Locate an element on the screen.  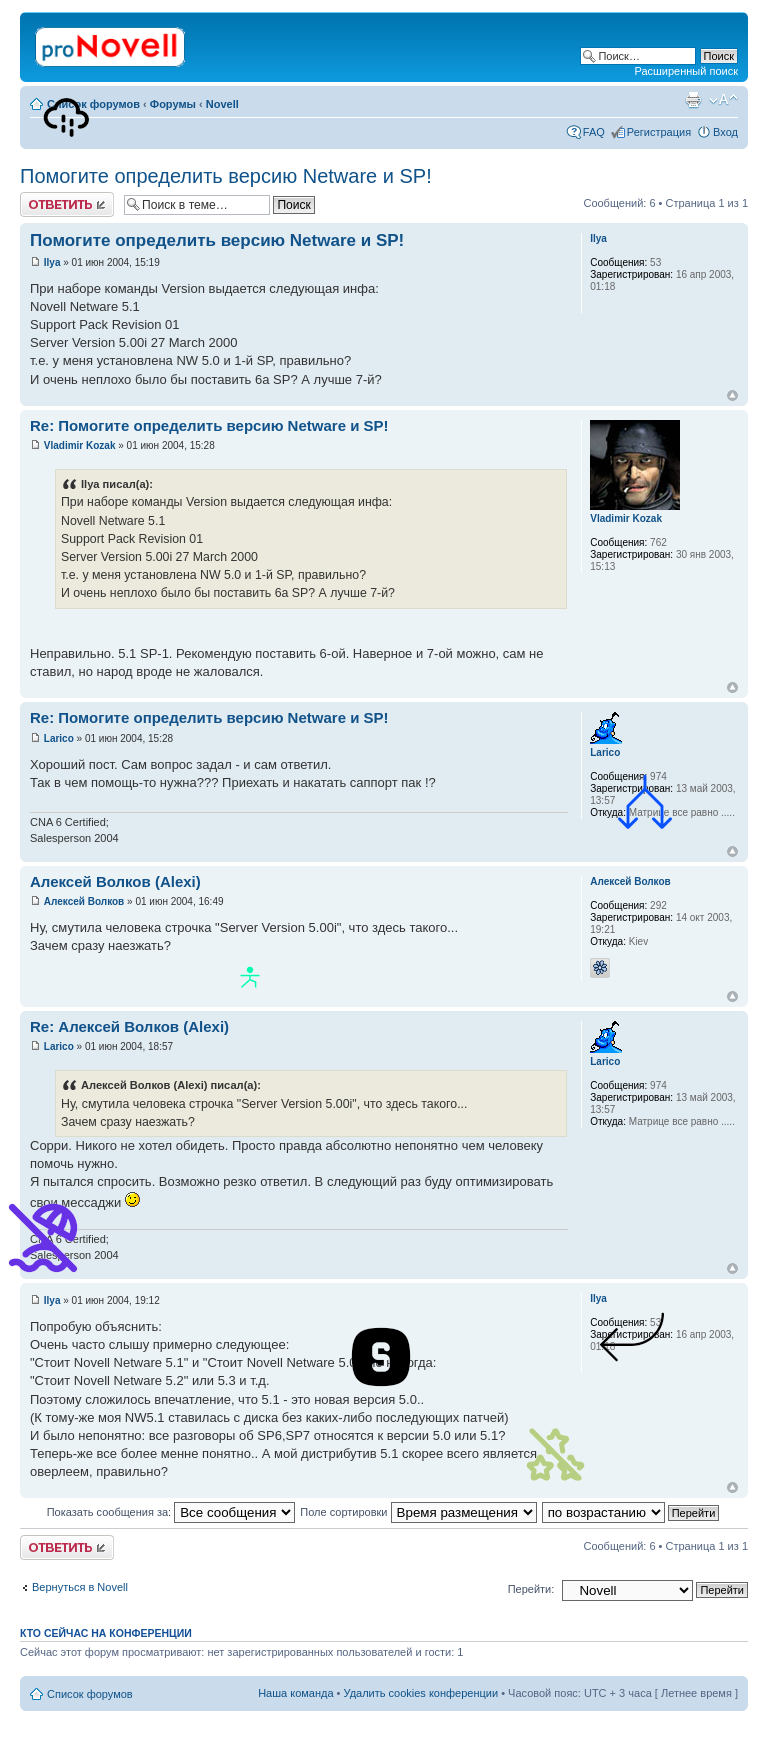
split content into multiple paths is located at coordinates (645, 804).